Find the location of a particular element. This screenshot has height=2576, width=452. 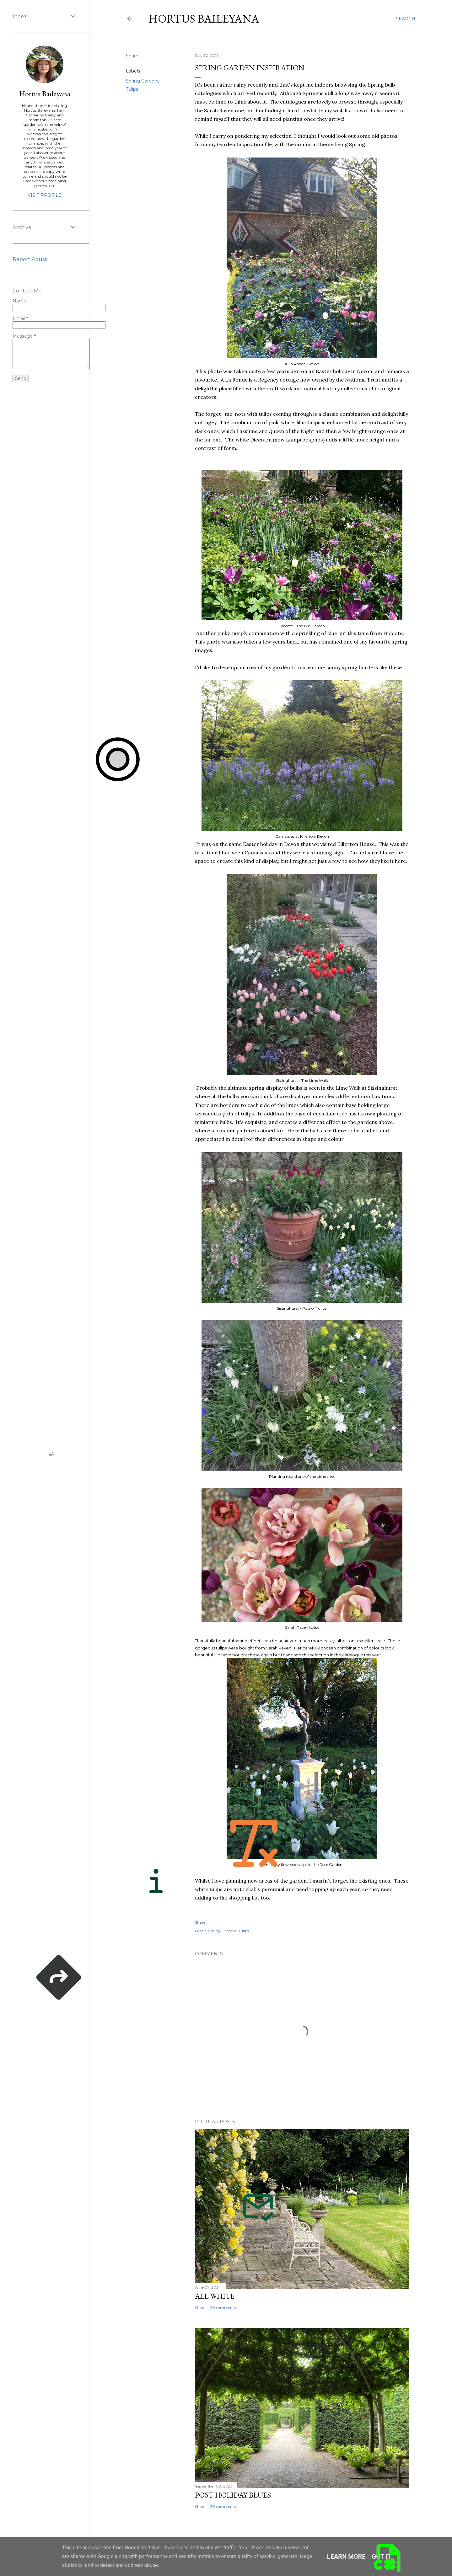

clear text formatting is located at coordinates (254, 1843).